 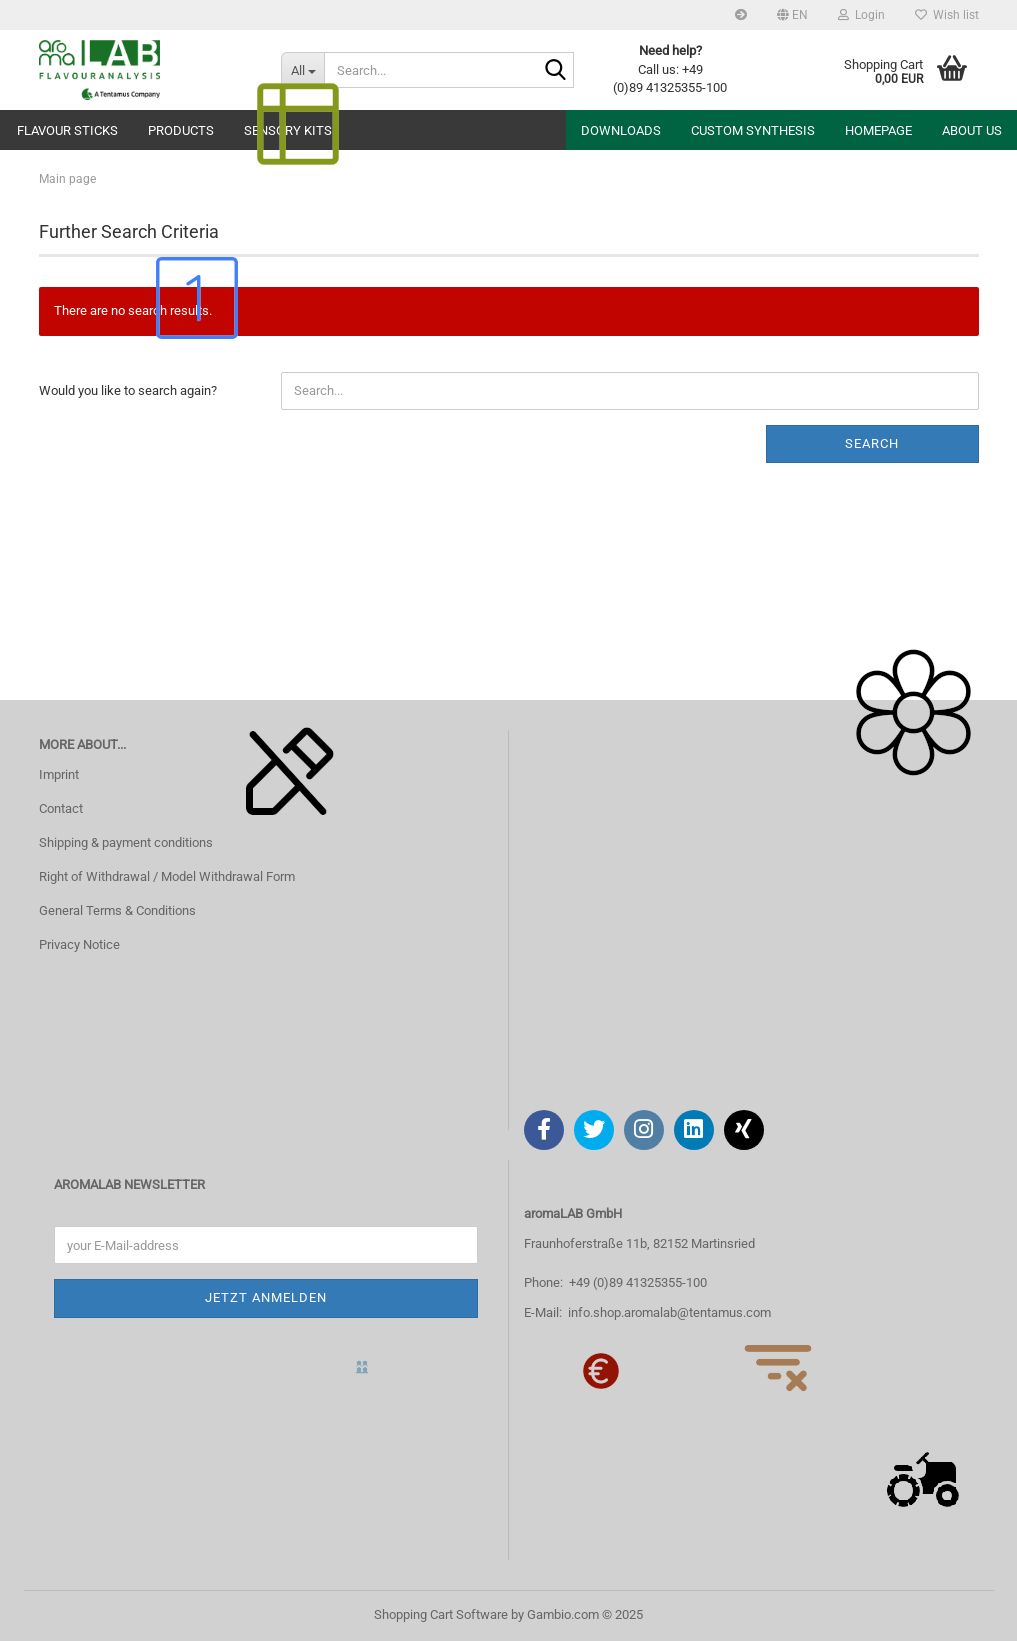 What do you see at coordinates (601, 1371) in the screenshot?
I see `view euro currency or pricing` at bounding box center [601, 1371].